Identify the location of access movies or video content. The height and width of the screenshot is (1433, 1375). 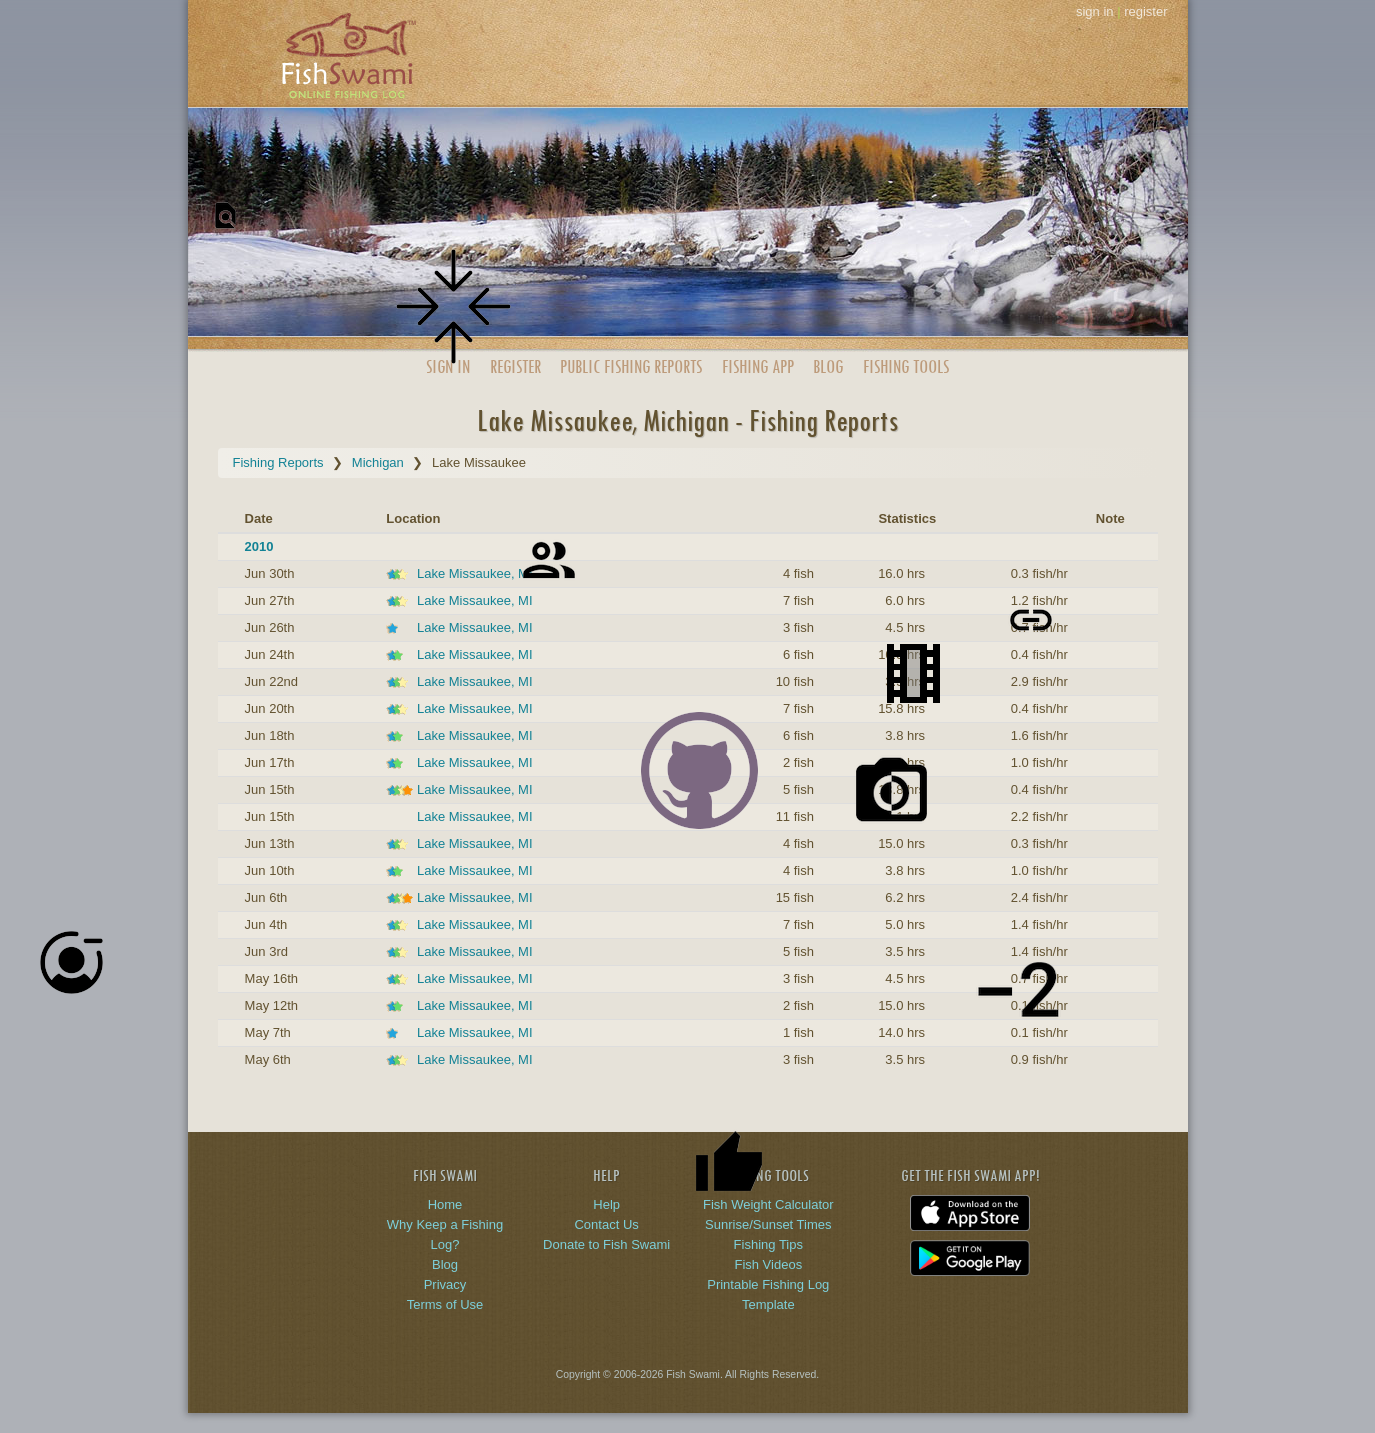
(913, 673).